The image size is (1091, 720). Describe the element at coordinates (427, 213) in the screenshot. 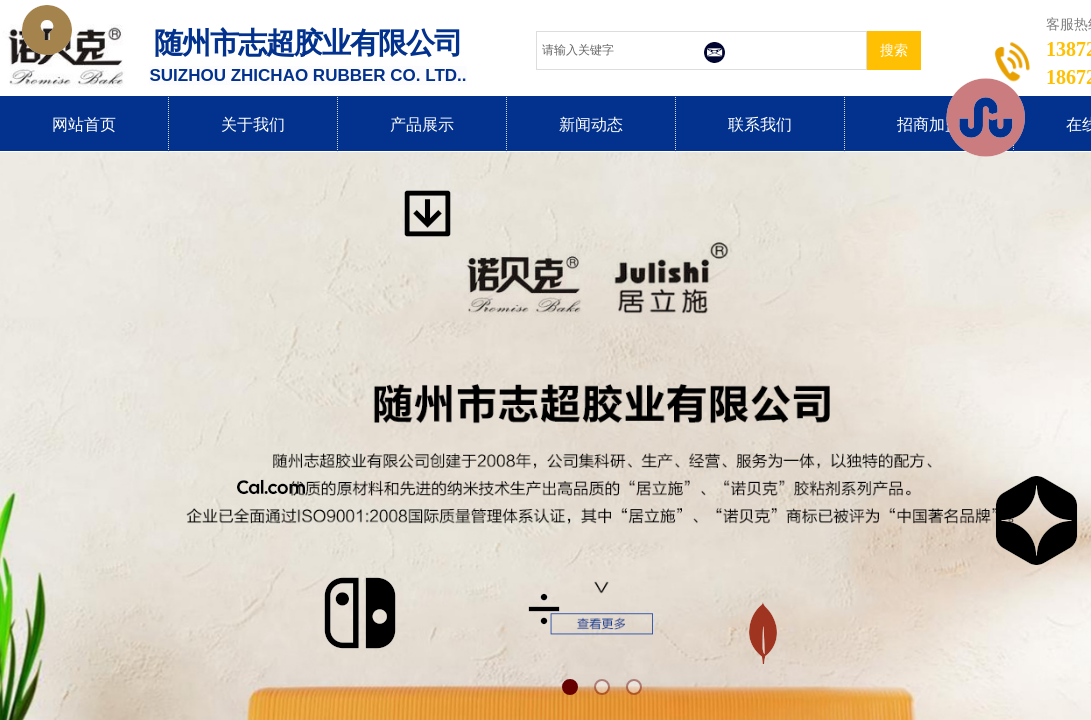

I see `download file or content` at that location.